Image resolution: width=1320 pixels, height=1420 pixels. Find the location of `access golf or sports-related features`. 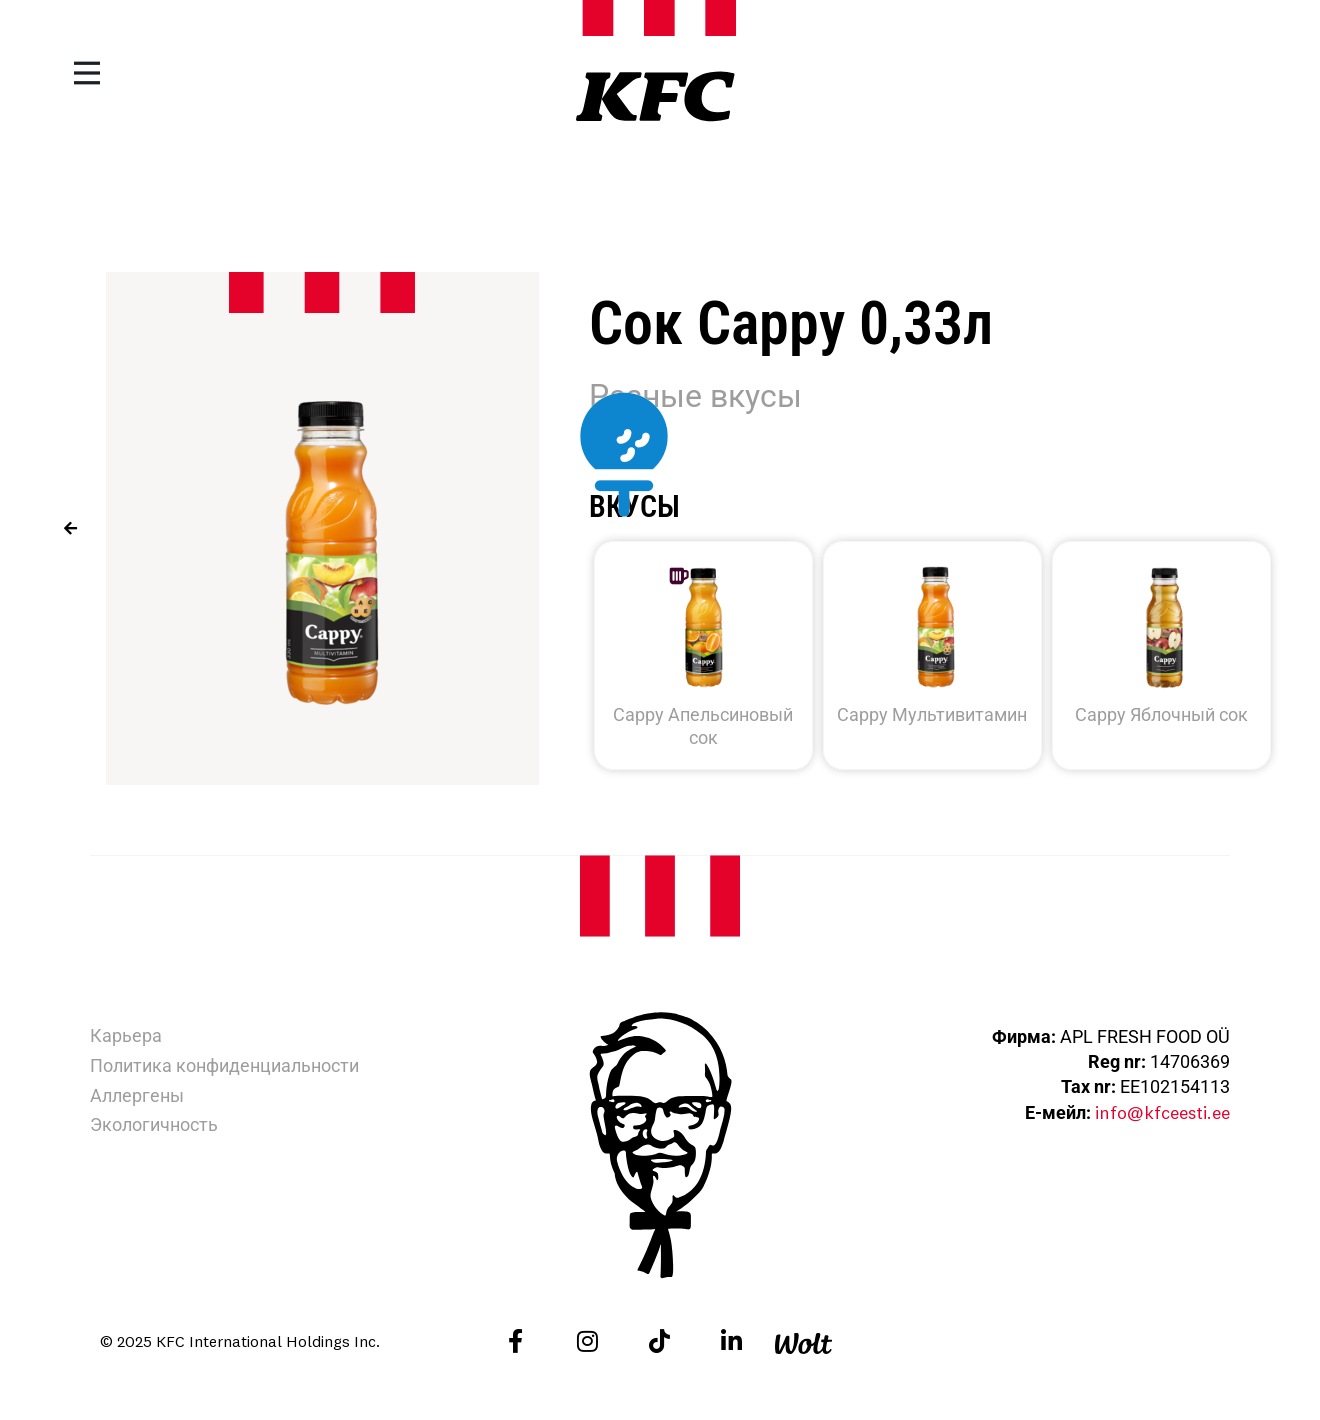

access golf or sports-related features is located at coordinates (624, 451).